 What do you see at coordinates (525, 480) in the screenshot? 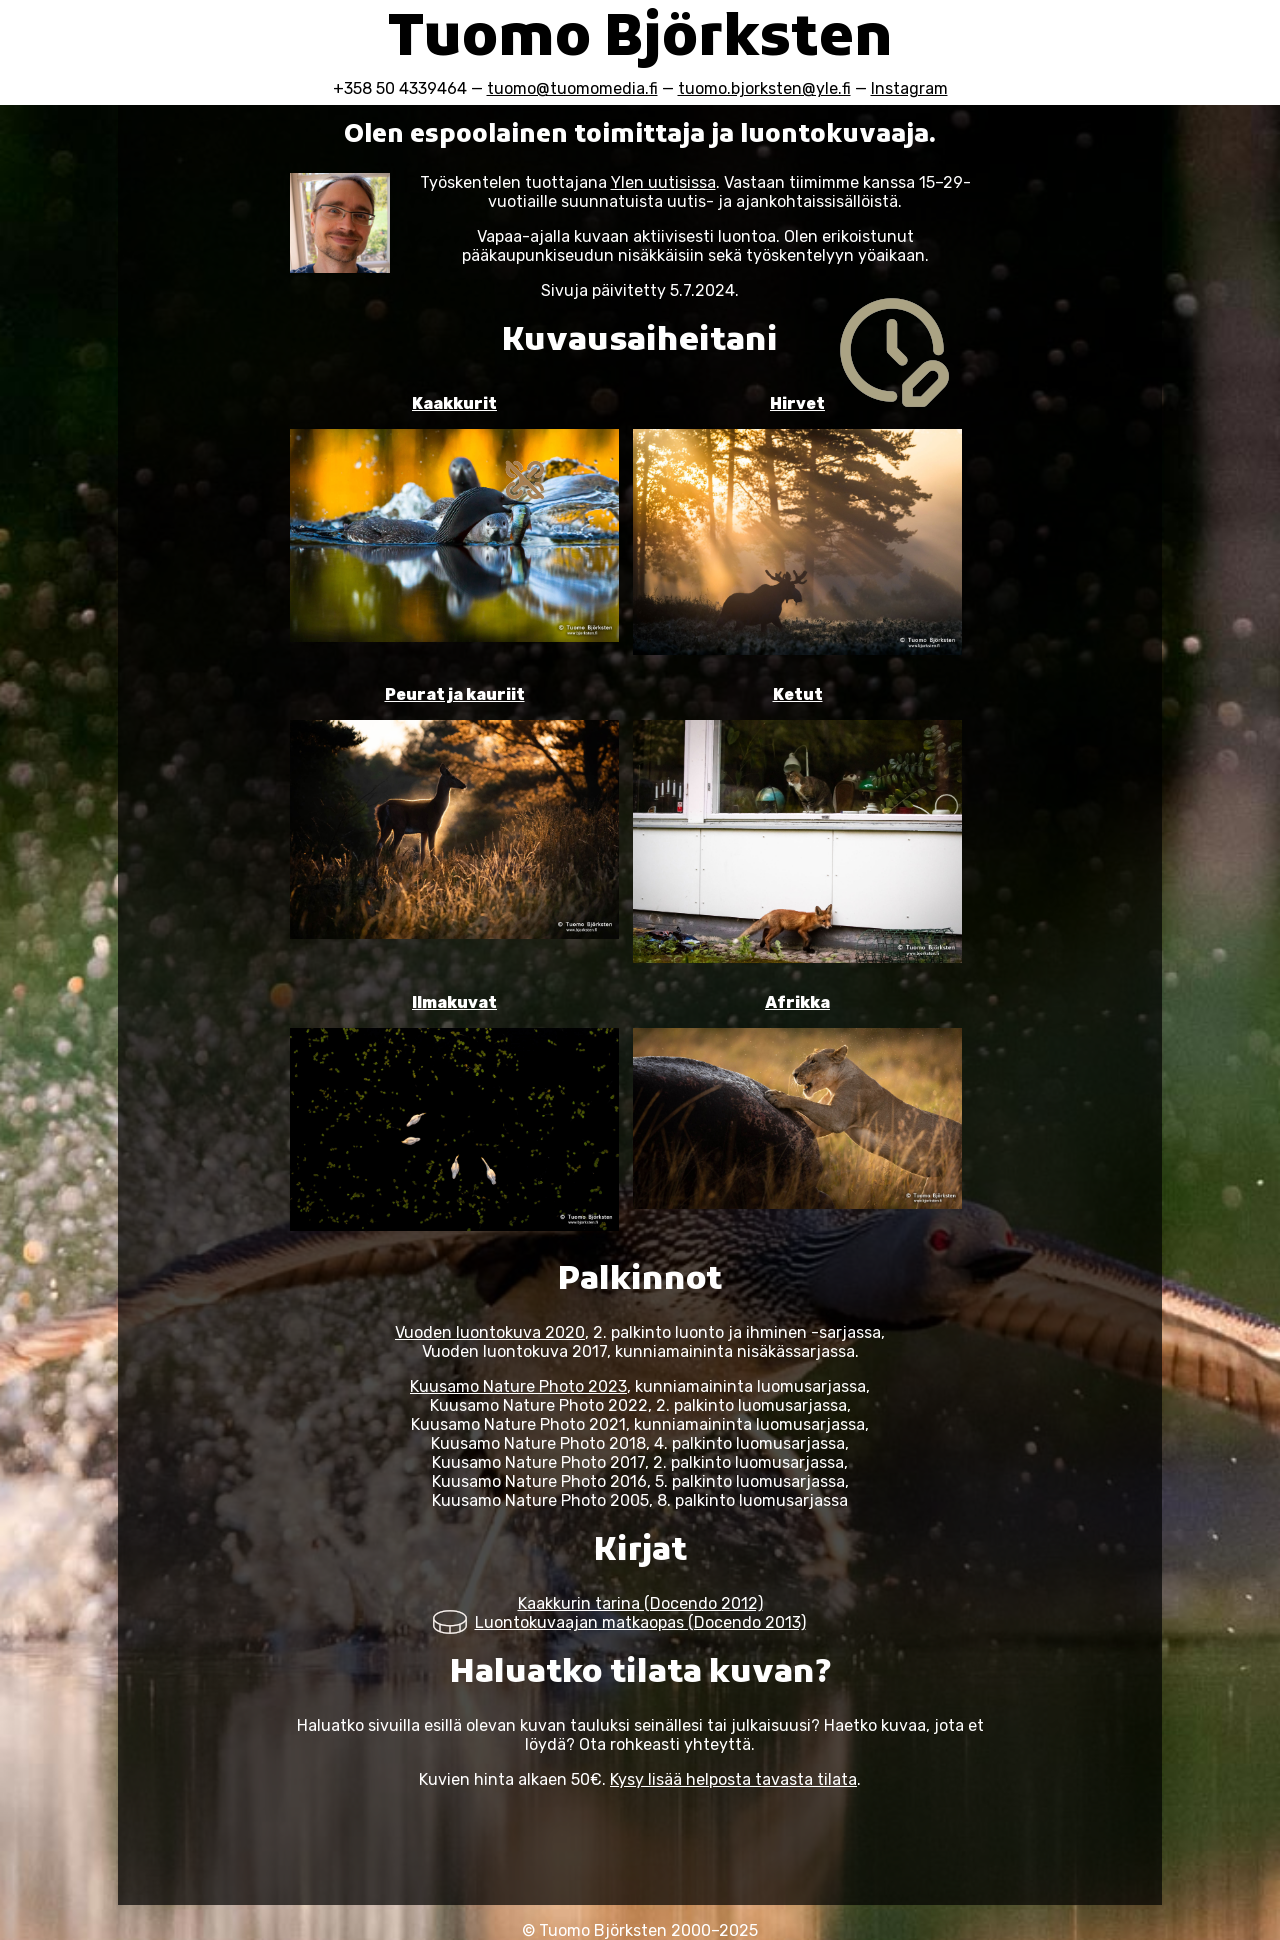
I see `drone connectivity disabled` at bounding box center [525, 480].